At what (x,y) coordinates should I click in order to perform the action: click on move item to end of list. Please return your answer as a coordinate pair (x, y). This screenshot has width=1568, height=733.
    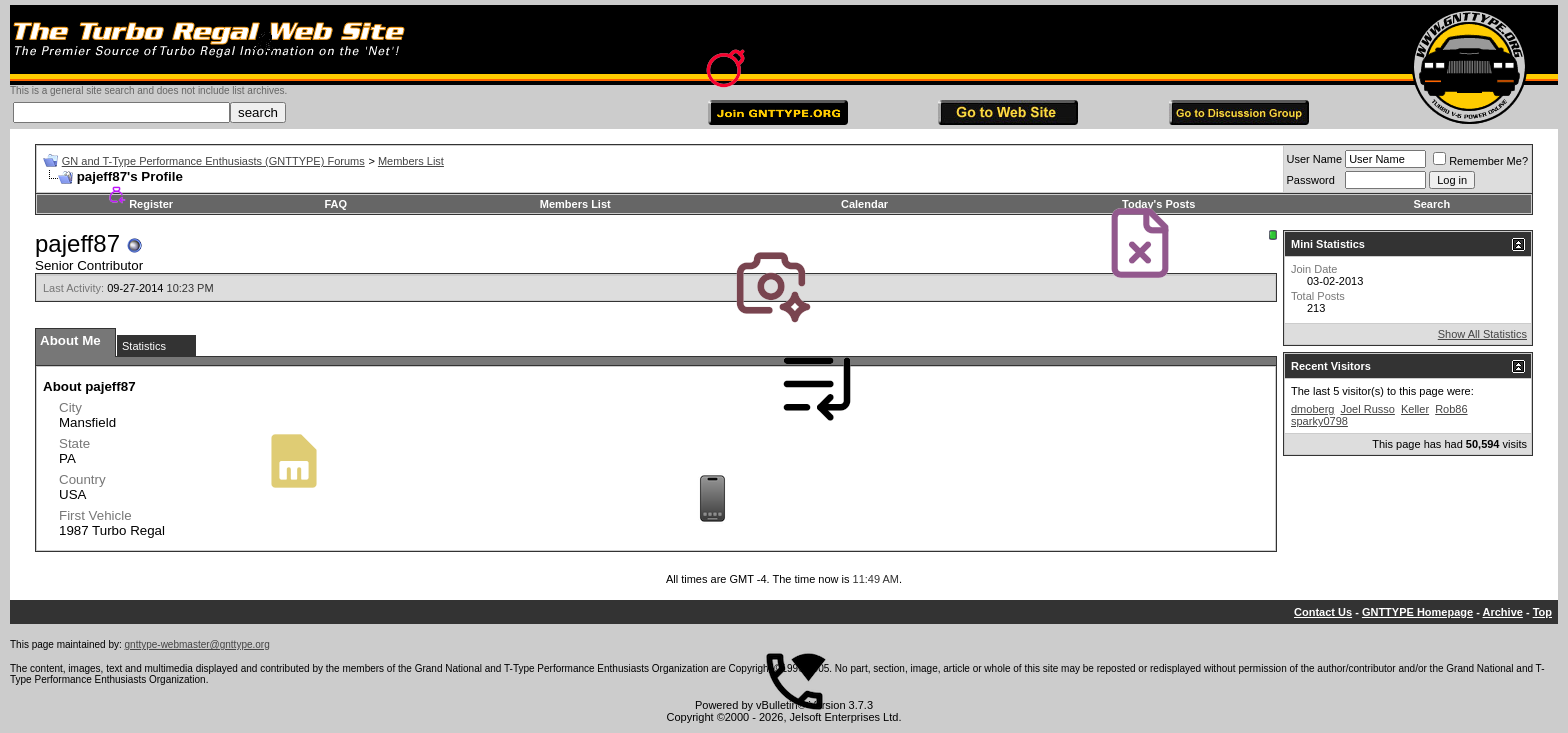
    Looking at the image, I should click on (817, 384).